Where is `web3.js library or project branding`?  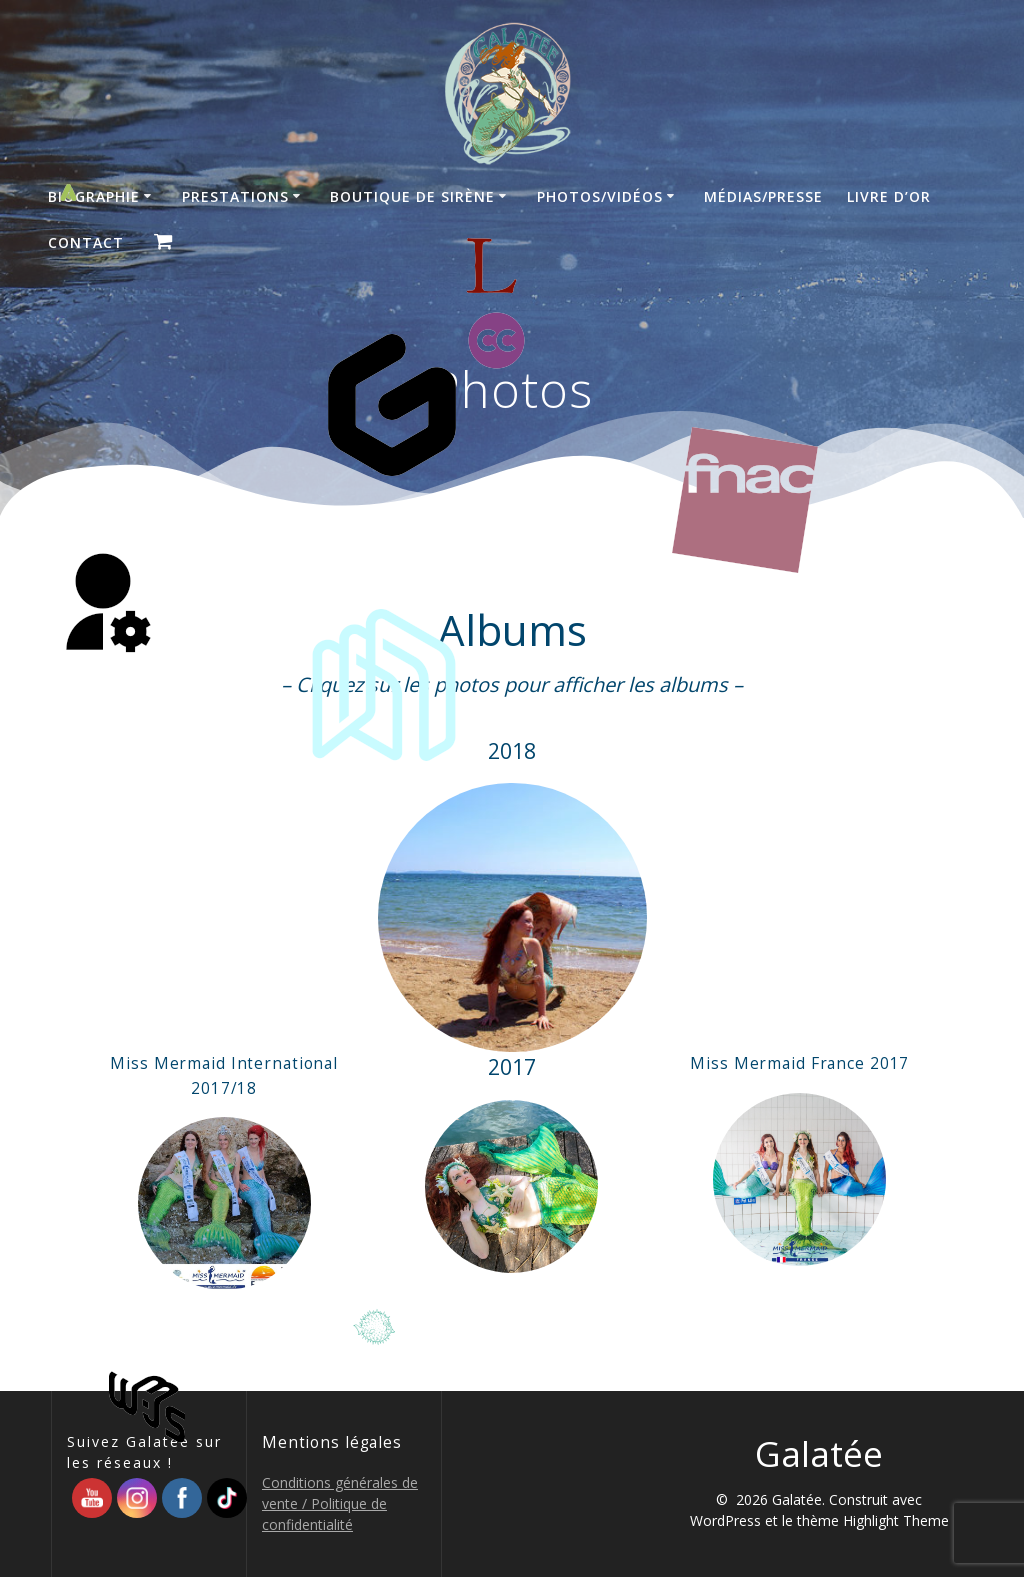 web3.js library or project branding is located at coordinates (147, 1407).